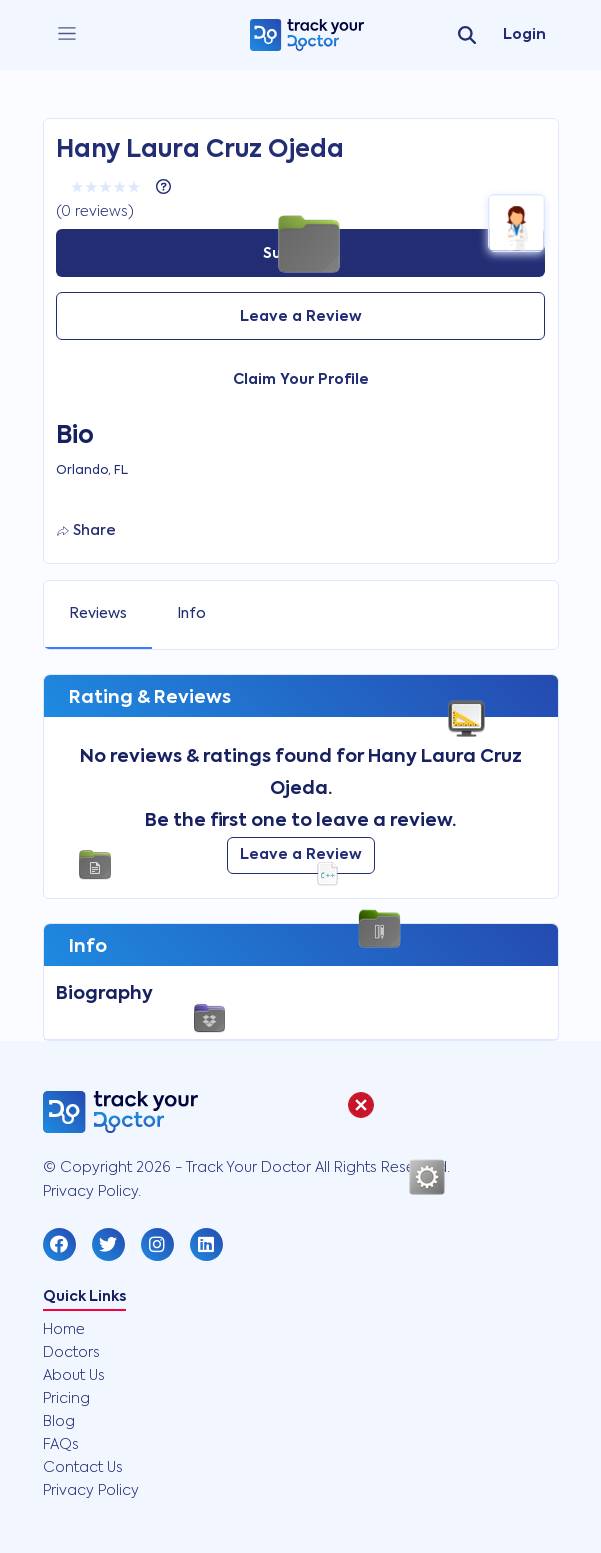  Describe the element at coordinates (361, 1105) in the screenshot. I see `dismiss or cancel a dialog` at that location.